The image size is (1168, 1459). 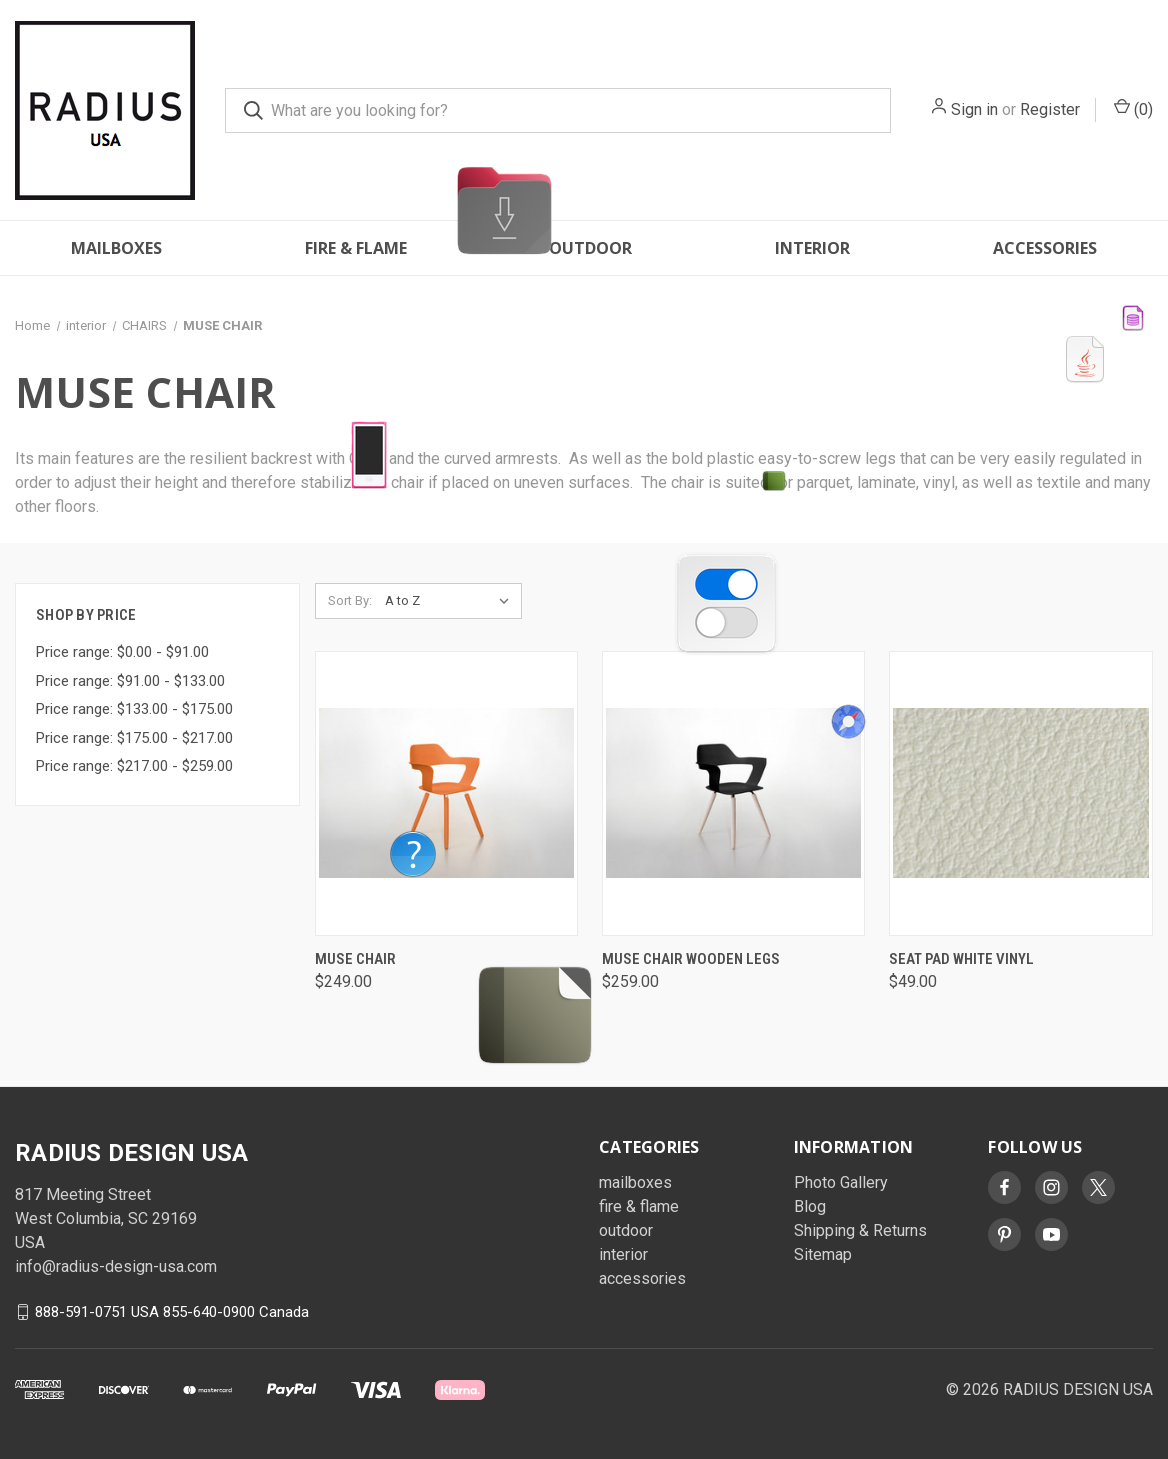 What do you see at coordinates (369, 455) in the screenshot?
I see `iPod nano device in pink` at bounding box center [369, 455].